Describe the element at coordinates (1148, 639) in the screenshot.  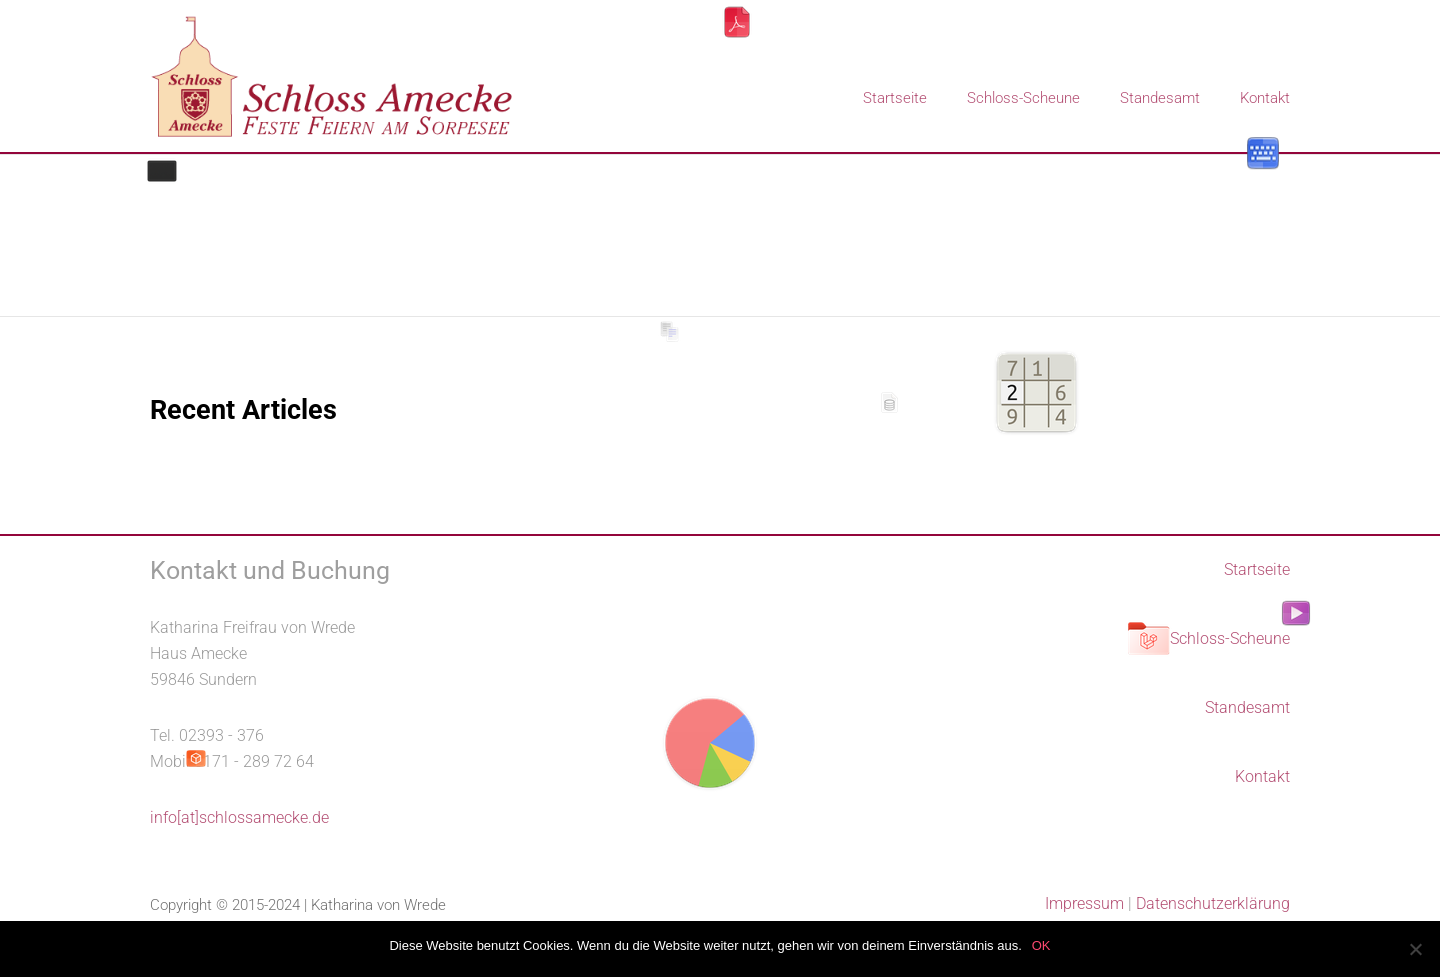
I see `laravel project folder` at that location.